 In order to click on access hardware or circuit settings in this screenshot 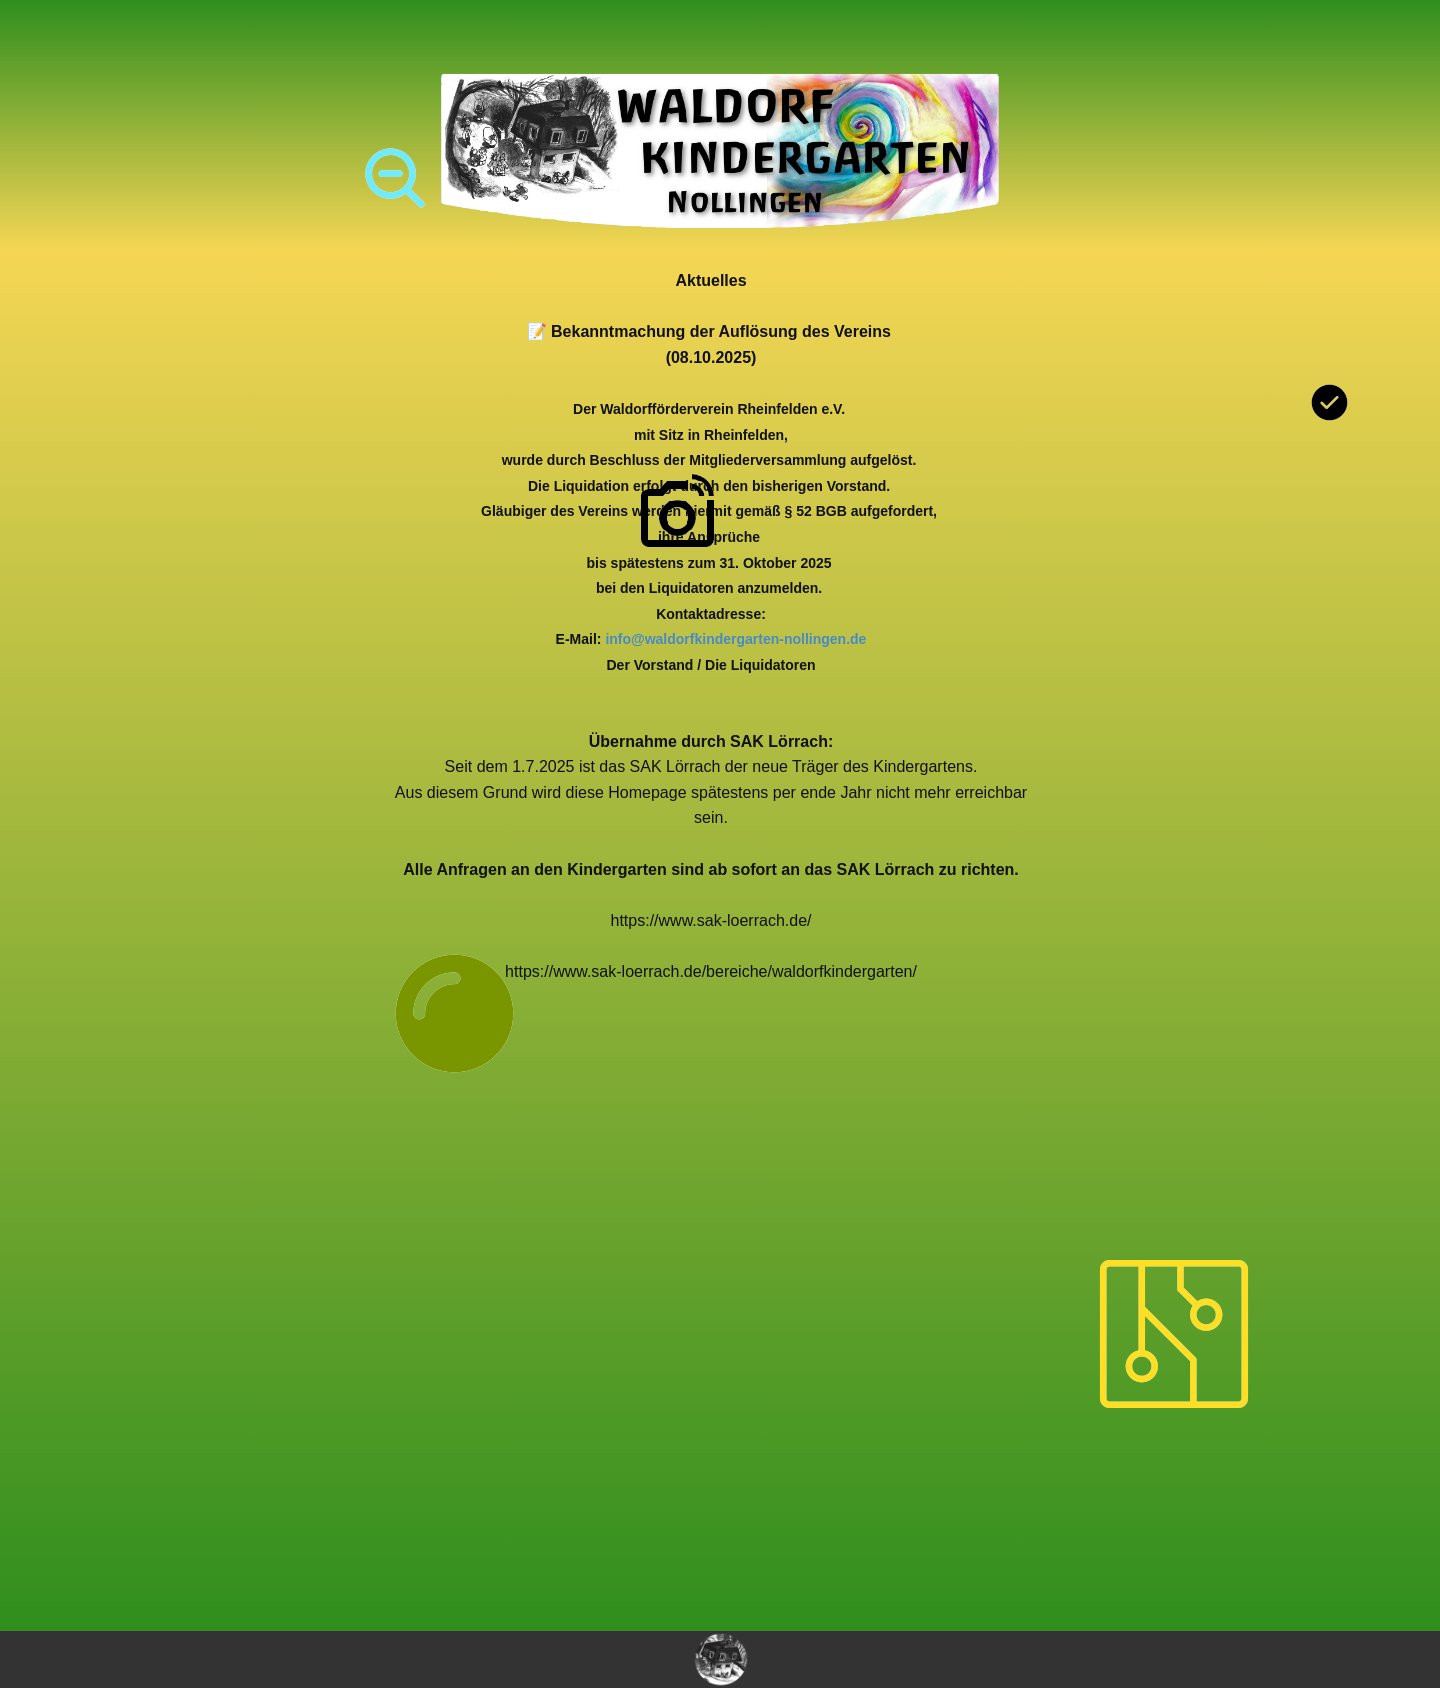, I will do `click(1174, 1334)`.